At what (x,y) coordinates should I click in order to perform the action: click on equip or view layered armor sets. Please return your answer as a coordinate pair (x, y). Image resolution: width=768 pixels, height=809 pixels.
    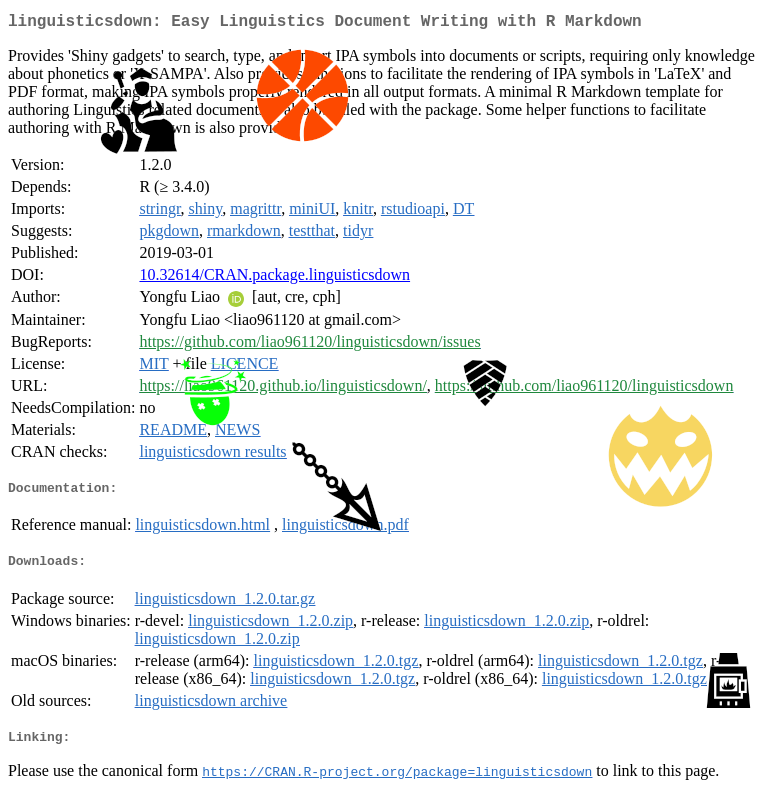
    Looking at the image, I should click on (485, 383).